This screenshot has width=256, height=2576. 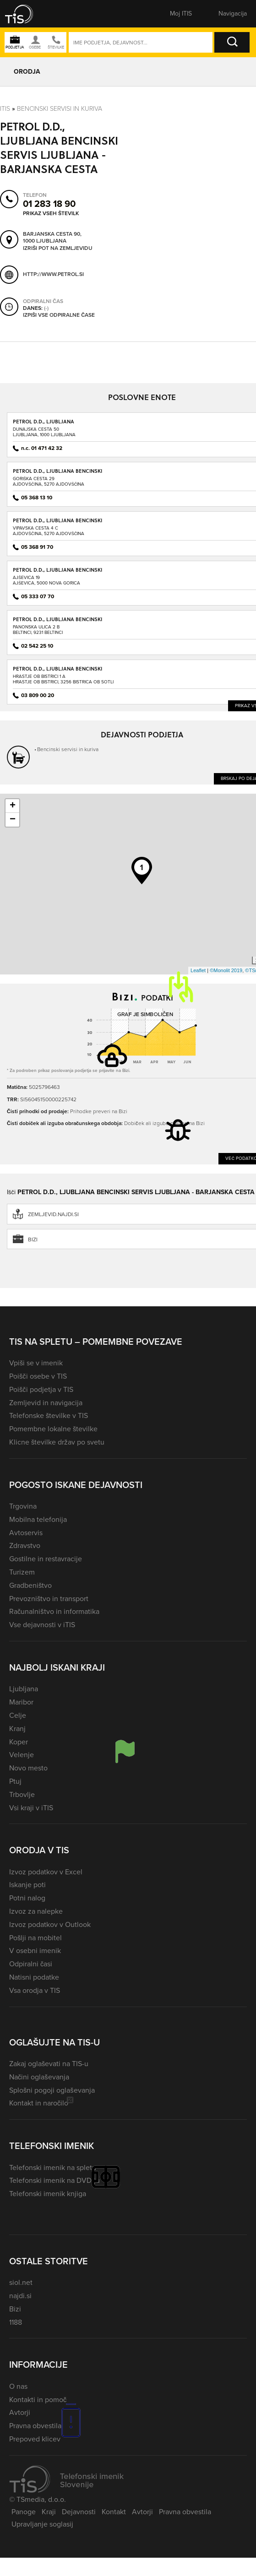 What do you see at coordinates (180, 987) in the screenshot?
I see `withdraw funds or cash out` at bounding box center [180, 987].